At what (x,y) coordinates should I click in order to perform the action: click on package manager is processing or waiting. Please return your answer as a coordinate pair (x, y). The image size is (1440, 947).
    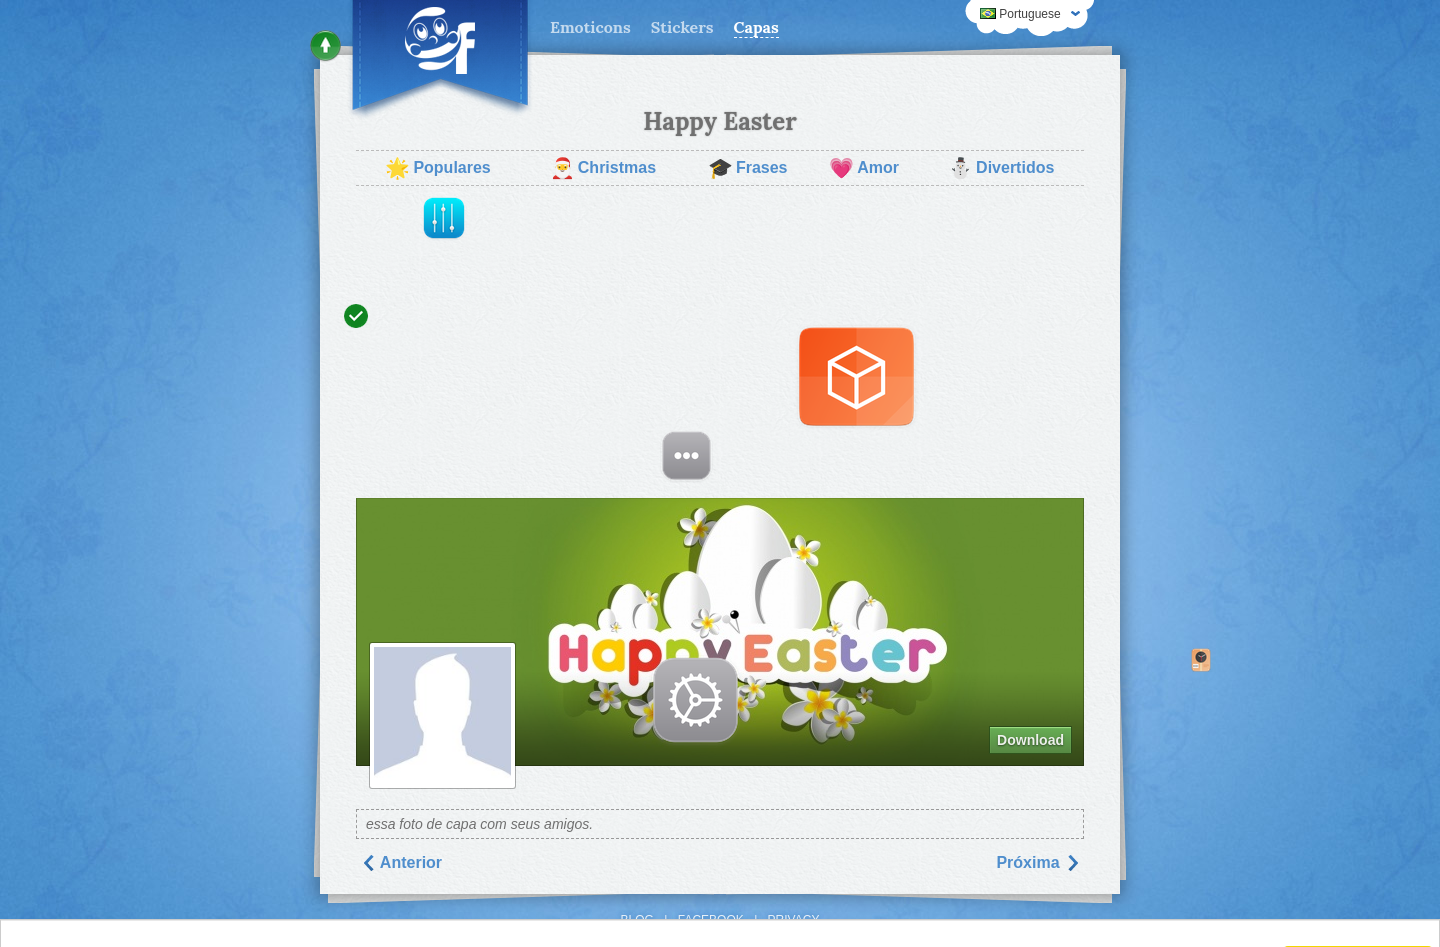
    Looking at the image, I should click on (1201, 660).